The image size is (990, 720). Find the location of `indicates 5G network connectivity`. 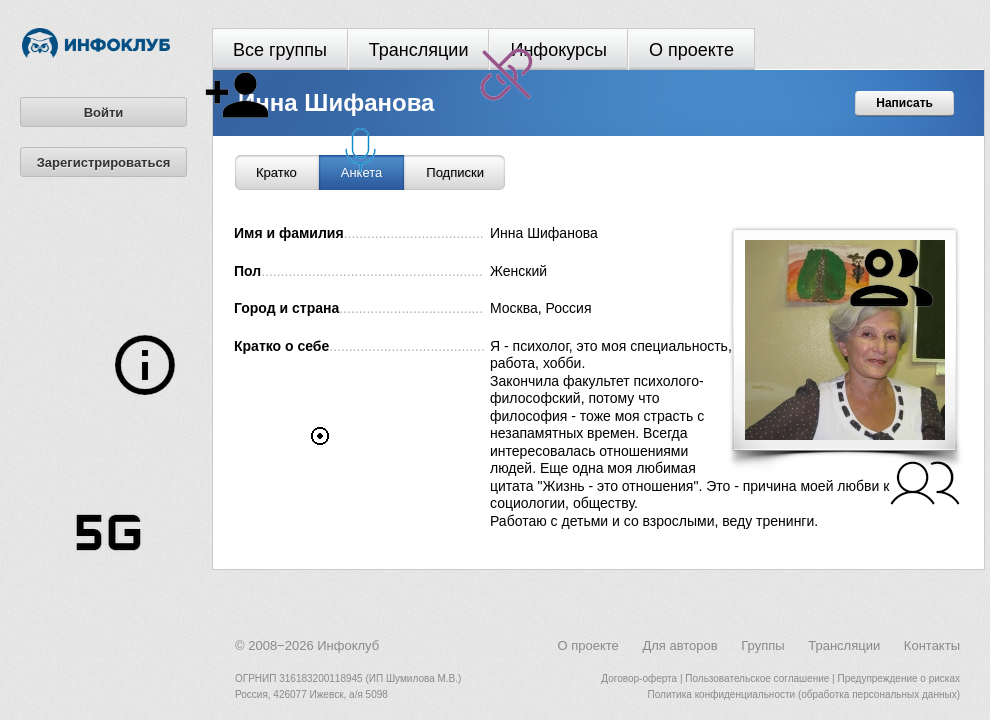

indicates 5G network connectivity is located at coordinates (108, 532).